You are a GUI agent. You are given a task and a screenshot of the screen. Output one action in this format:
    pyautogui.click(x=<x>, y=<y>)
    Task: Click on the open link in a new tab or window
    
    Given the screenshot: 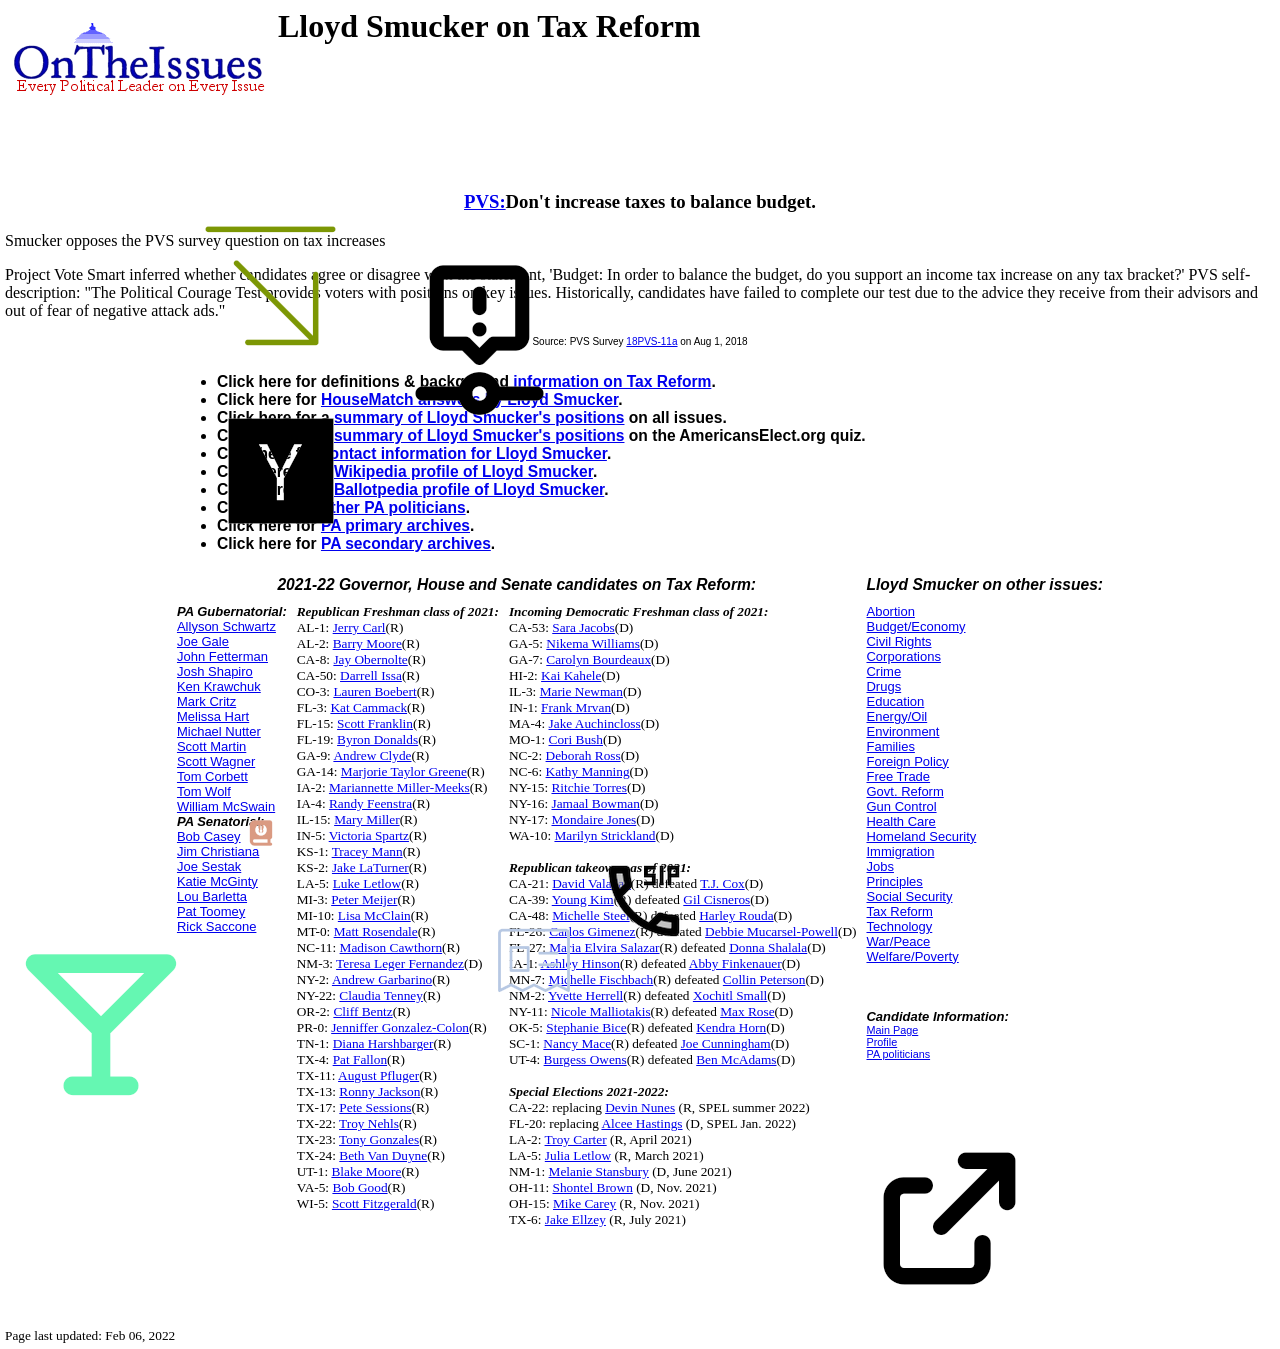 What is the action you would take?
    pyautogui.click(x=949, y=1218)
    